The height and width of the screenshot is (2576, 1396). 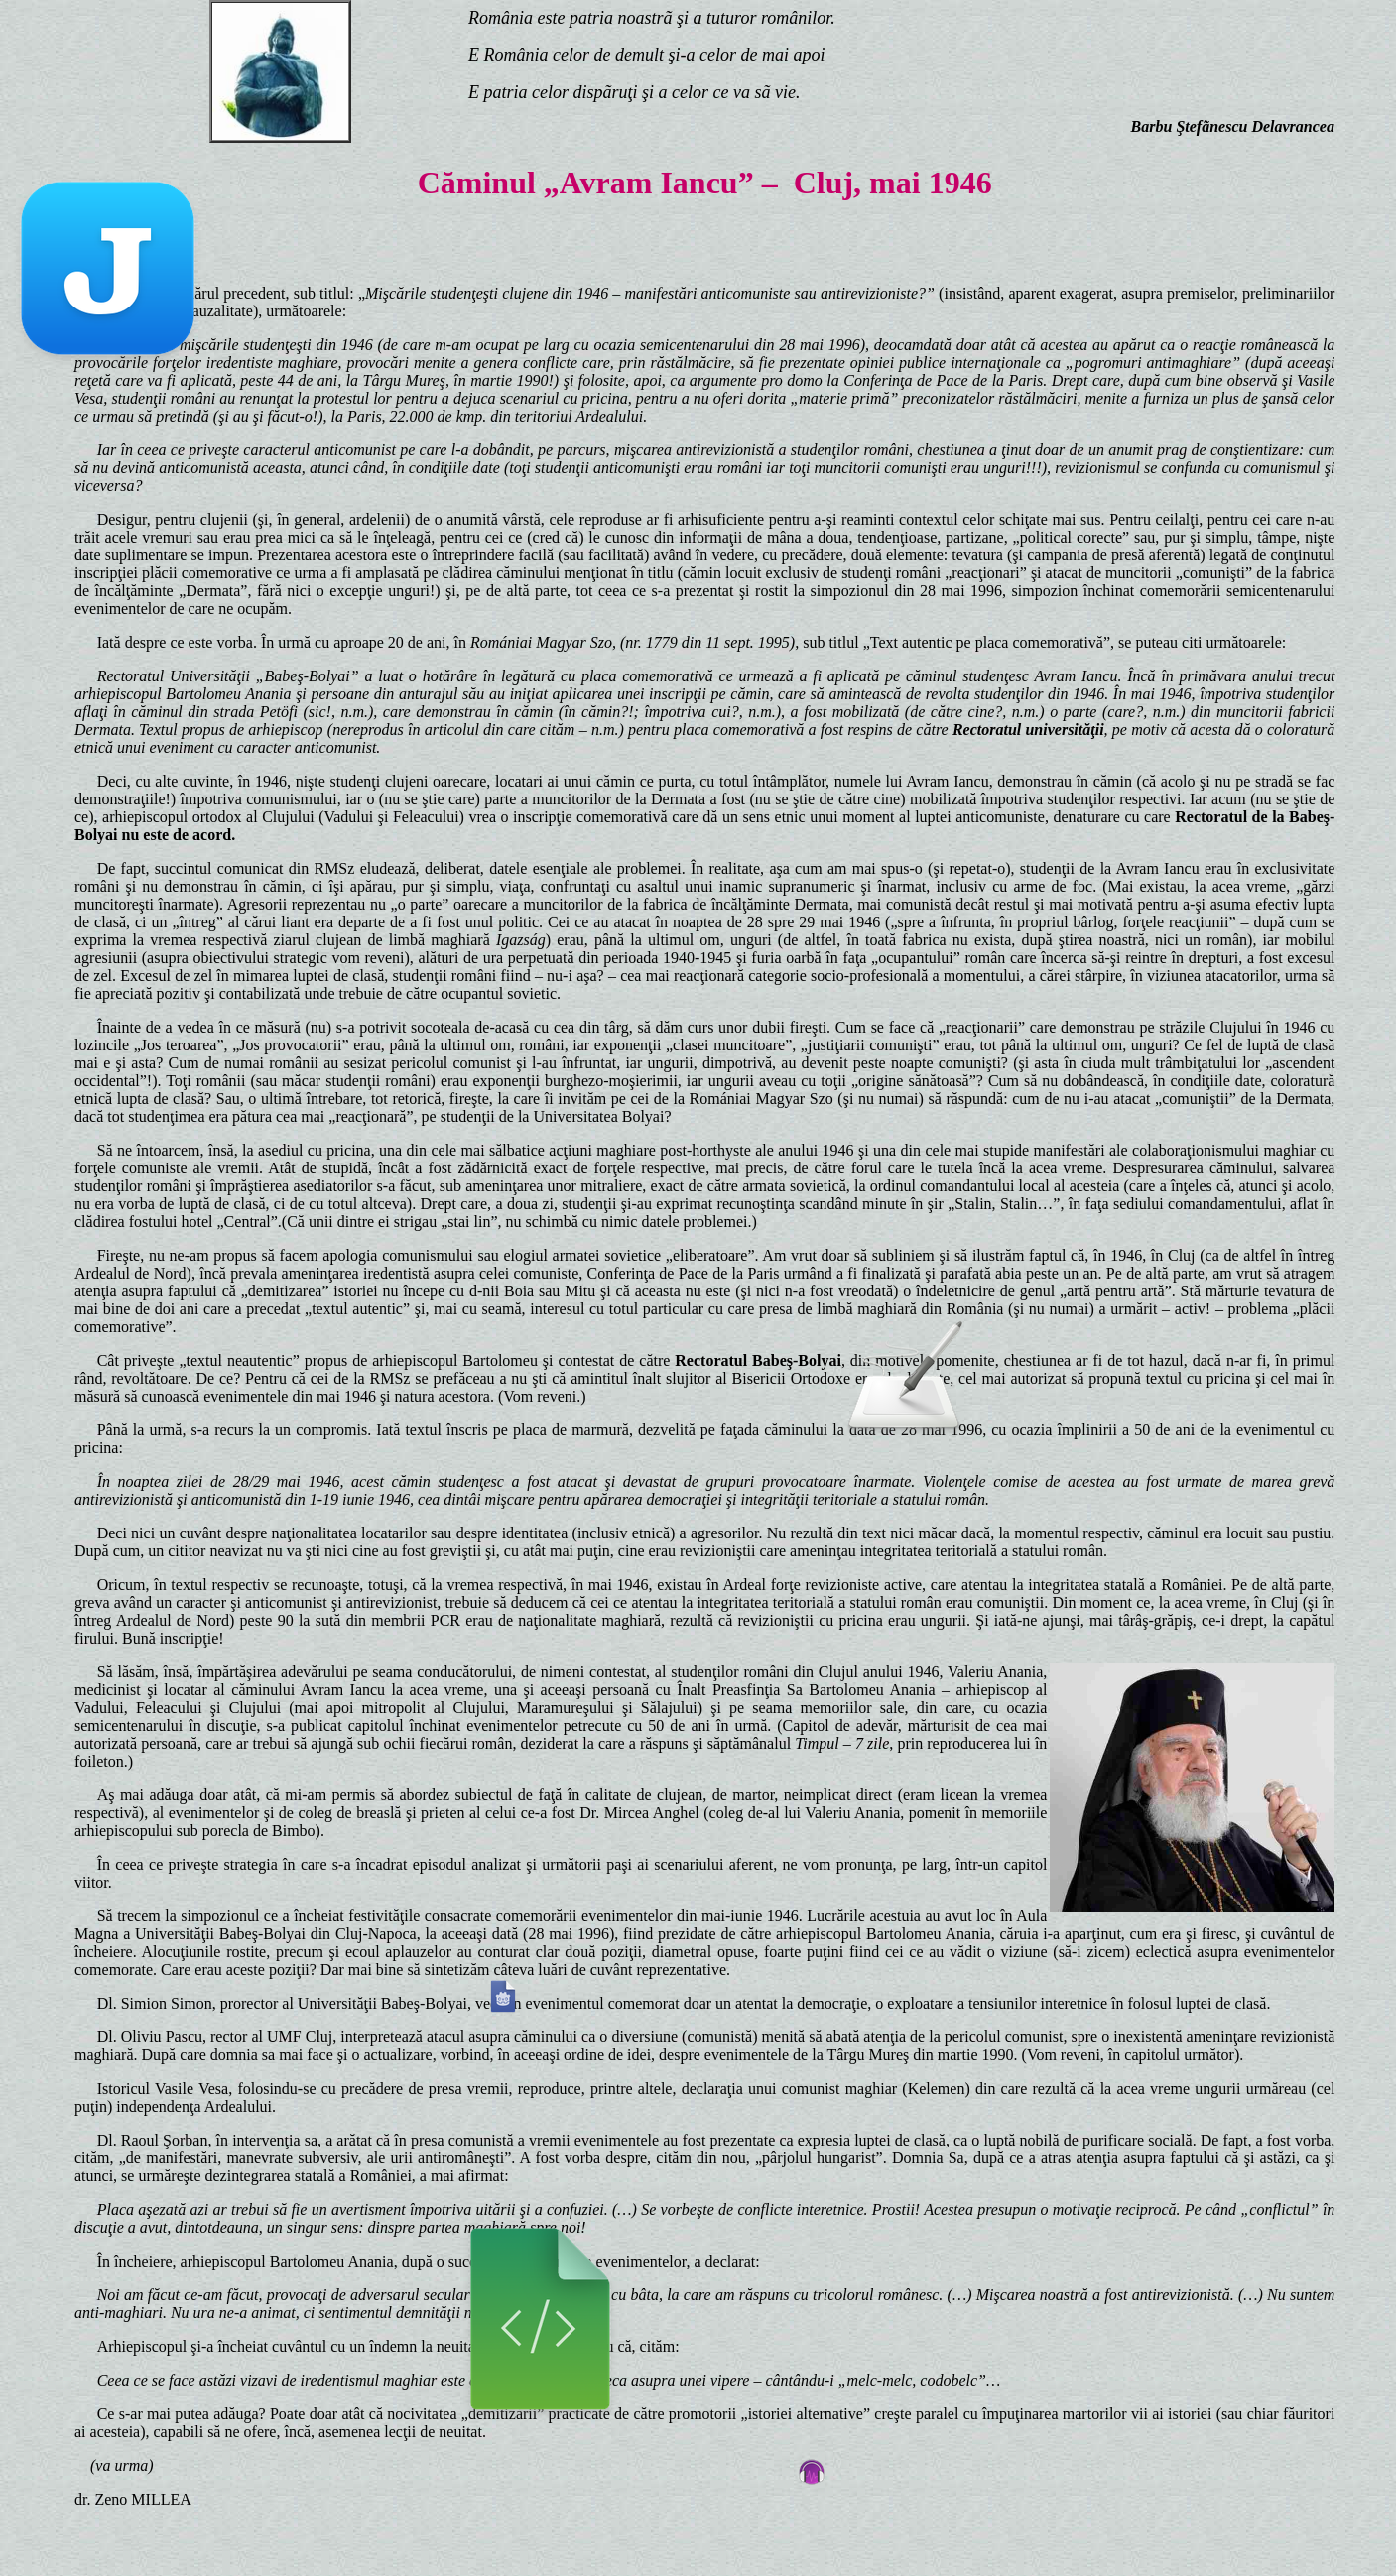 I want to click on open Joplin note-taking app, so click(x=107, y=268).